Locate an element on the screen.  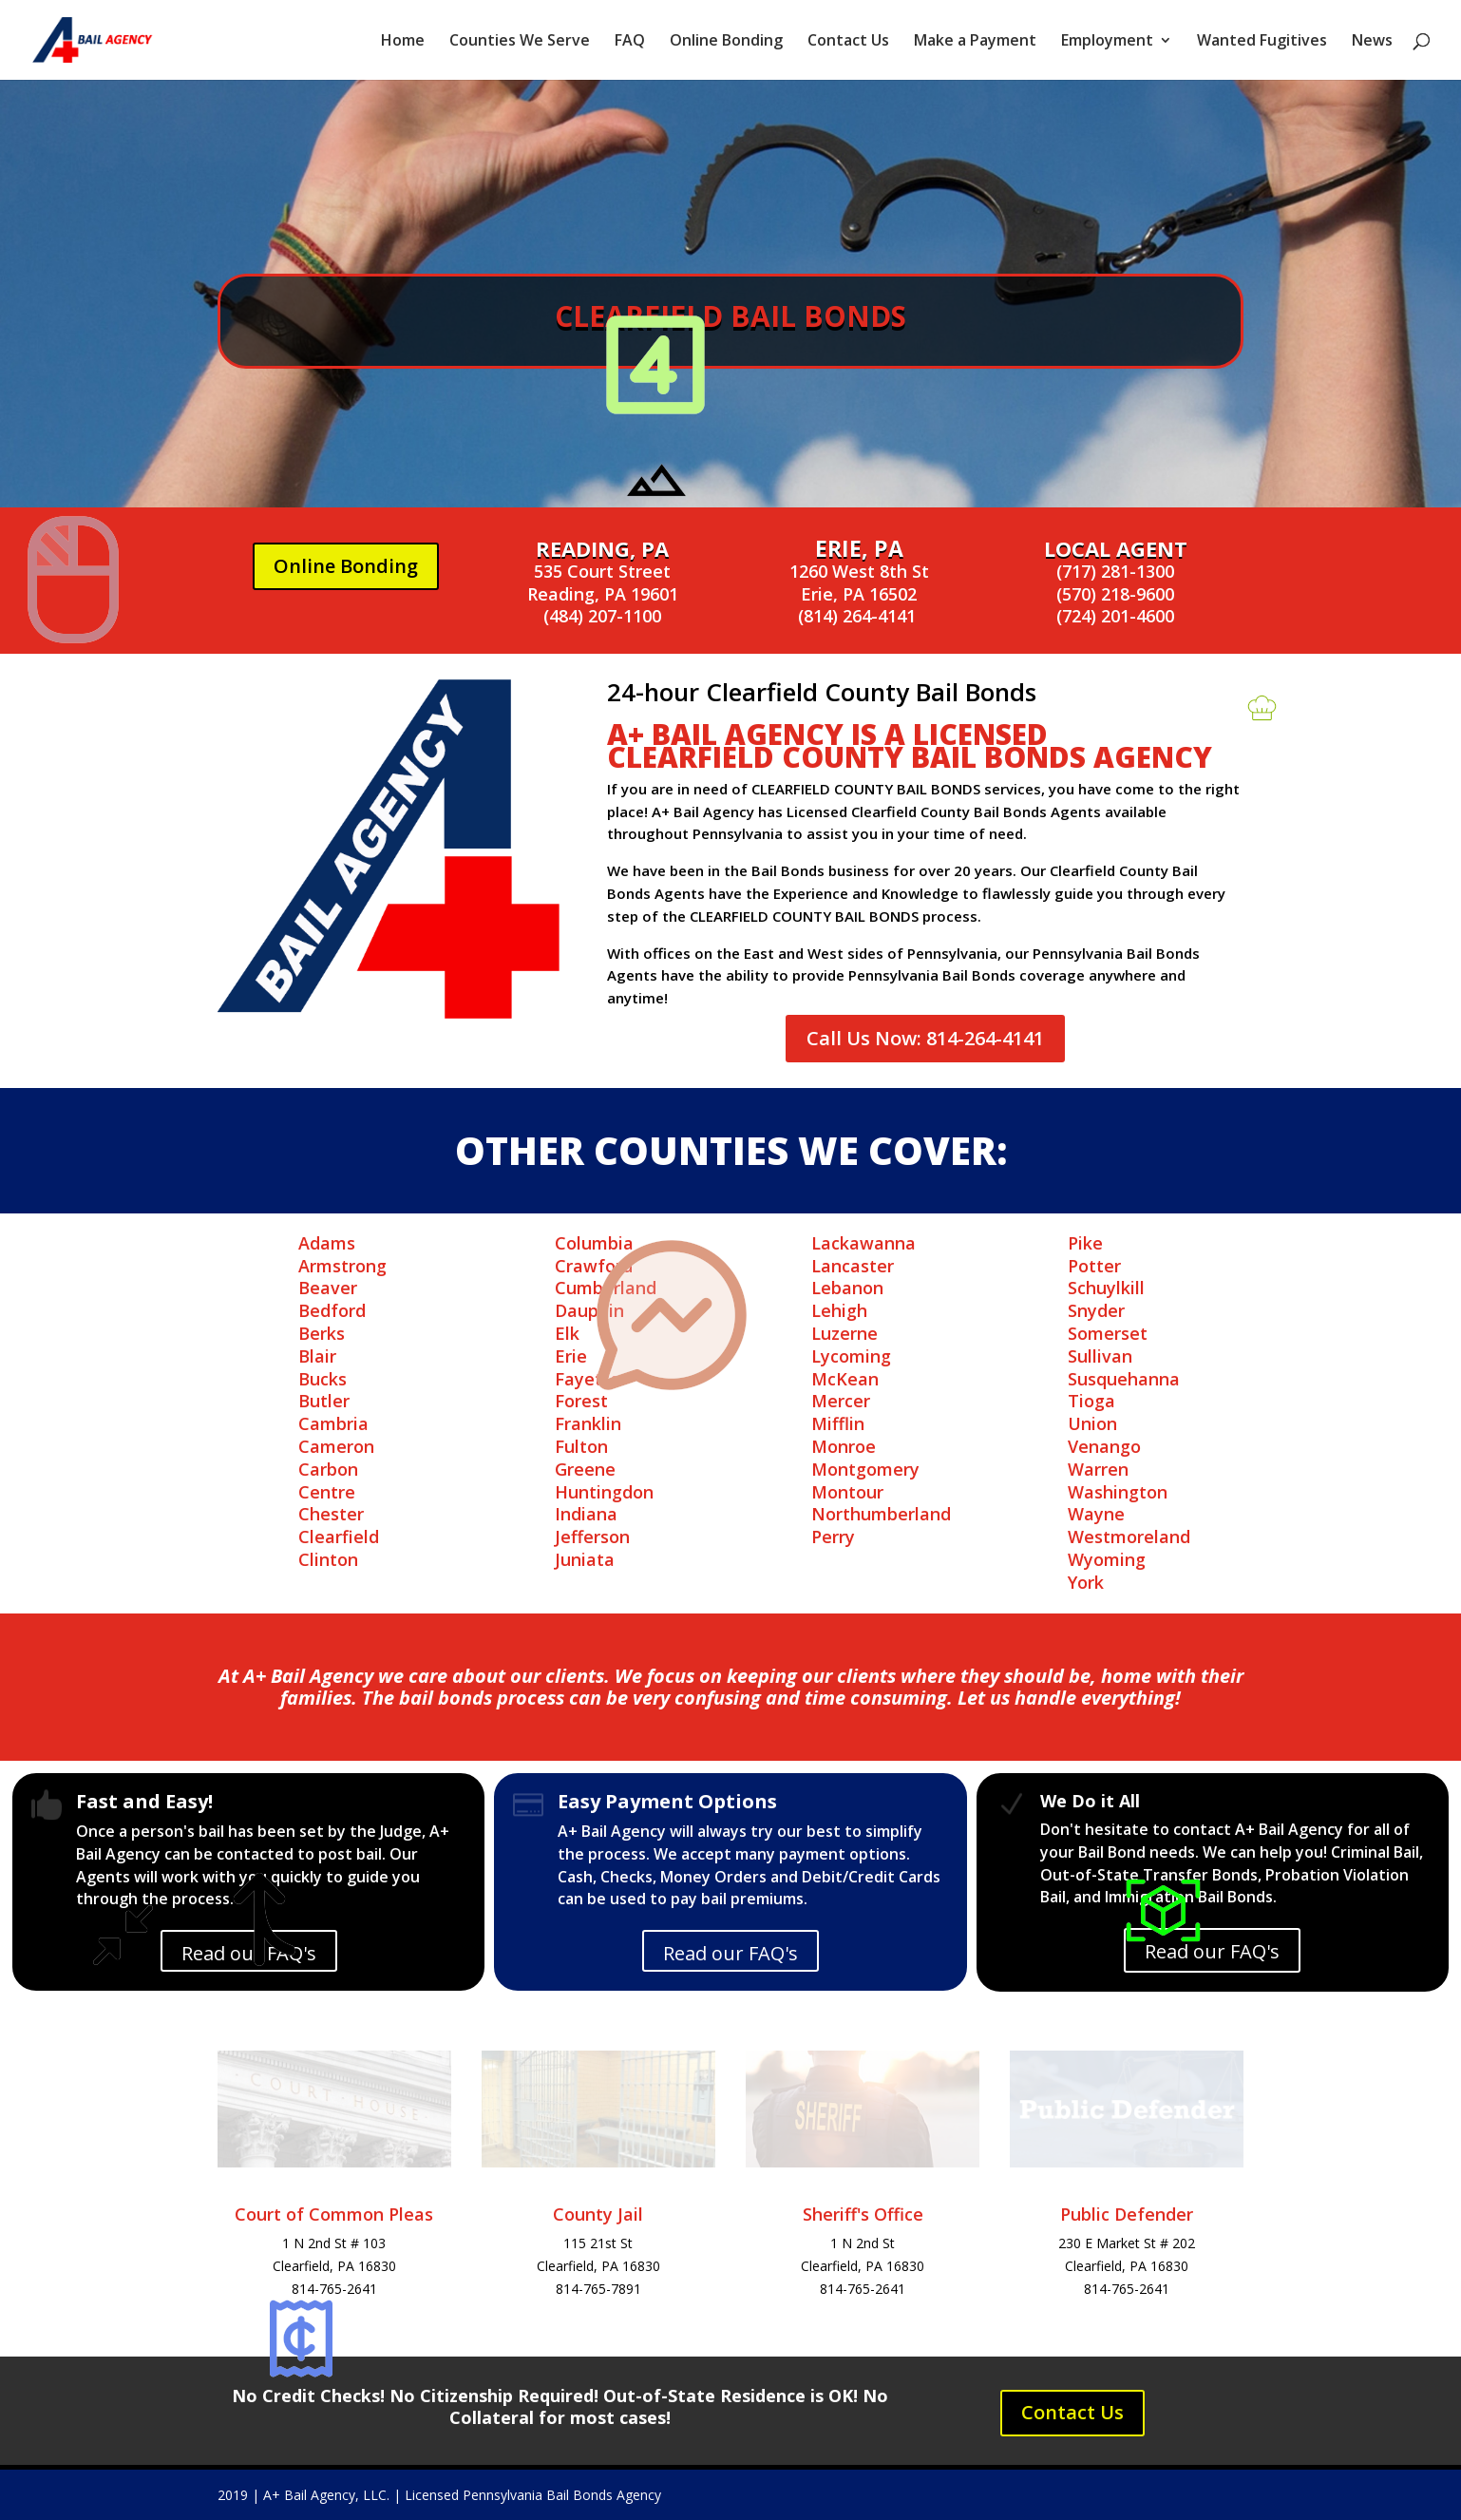
open facebook messenger is located at coordinates (672, 1315).